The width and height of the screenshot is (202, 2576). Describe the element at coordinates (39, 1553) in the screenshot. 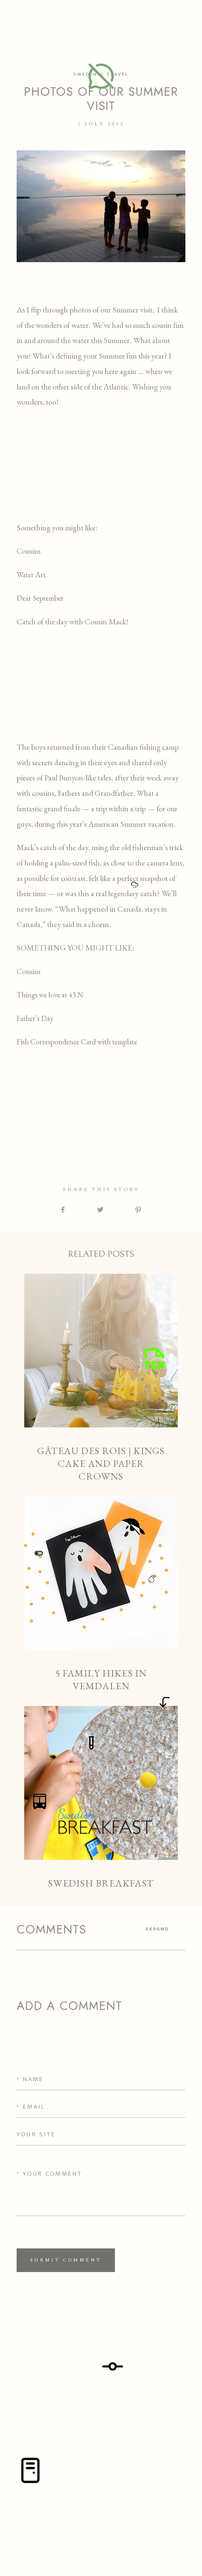

I see `toggle switch in the off position` at that location.